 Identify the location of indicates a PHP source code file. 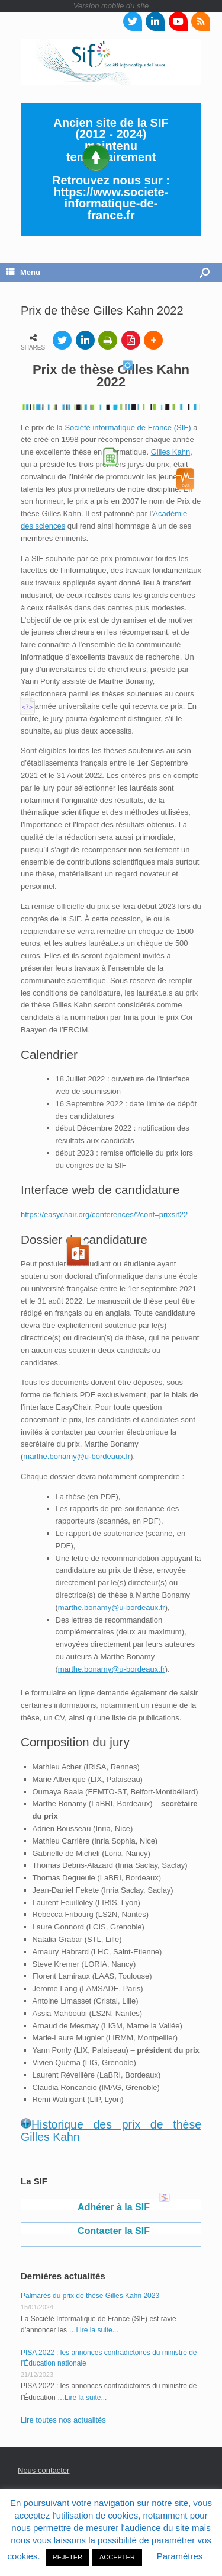
(27, 706).